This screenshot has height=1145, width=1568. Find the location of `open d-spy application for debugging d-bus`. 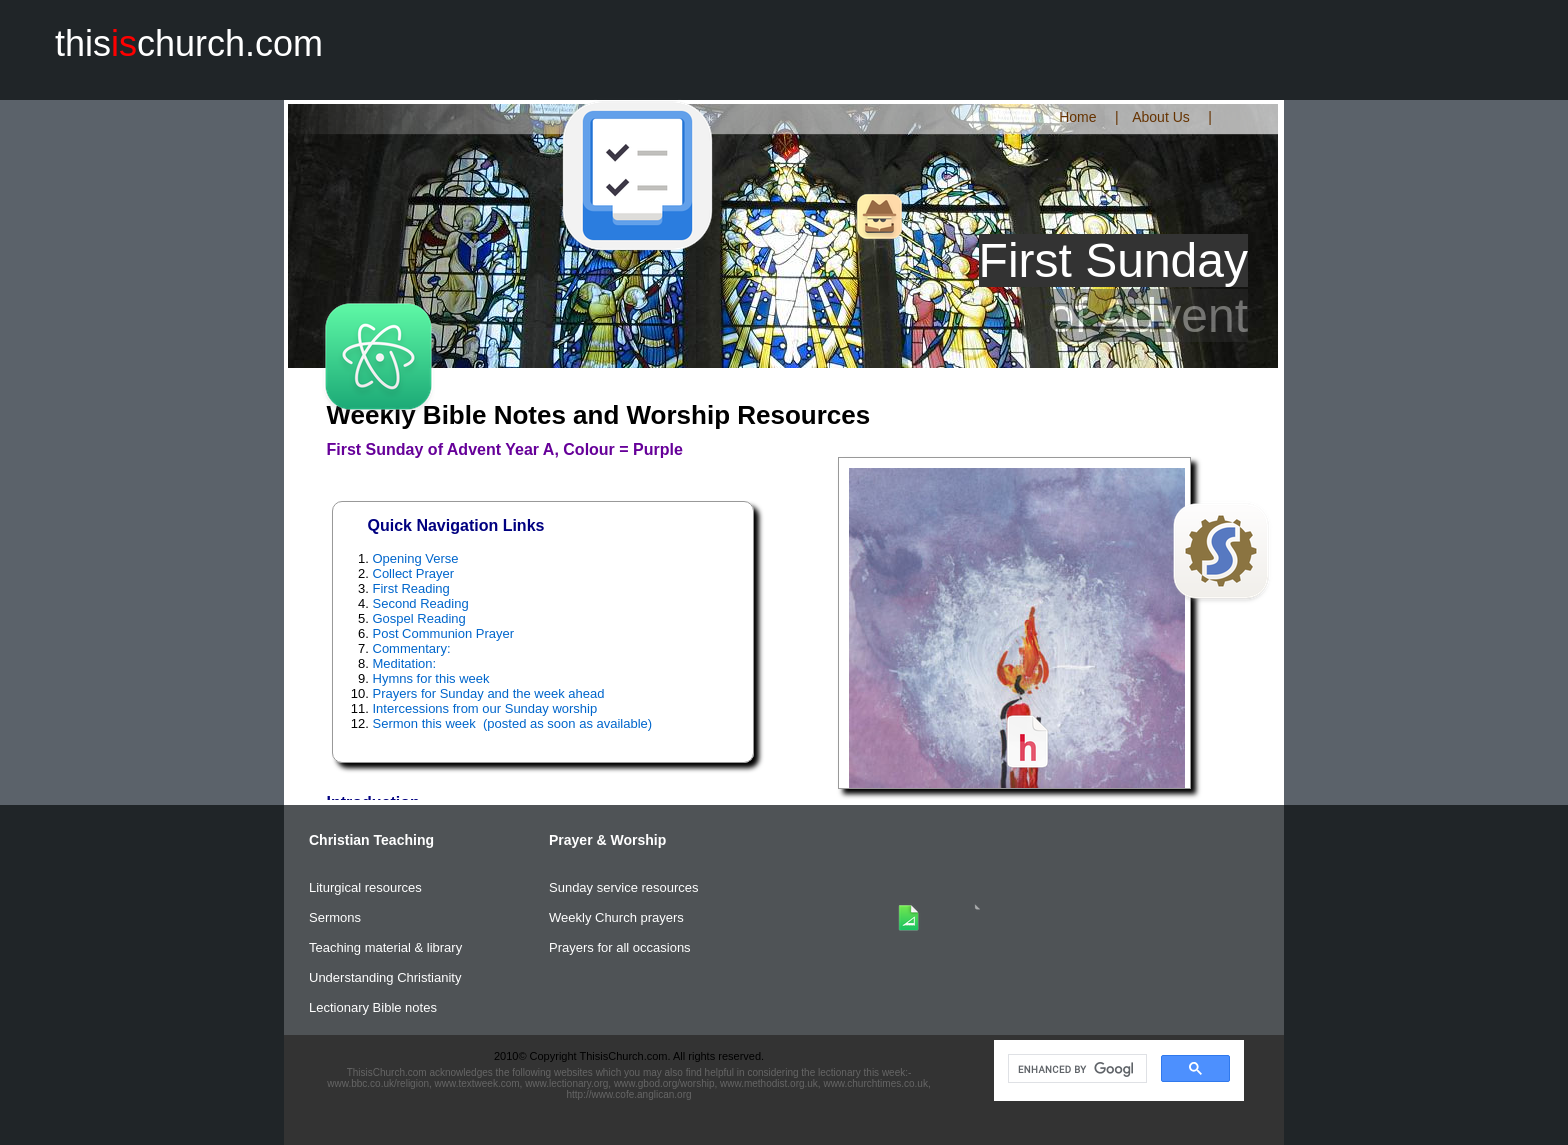

open d-spy application for debugging d-bus is located at coordinates (879, 216).